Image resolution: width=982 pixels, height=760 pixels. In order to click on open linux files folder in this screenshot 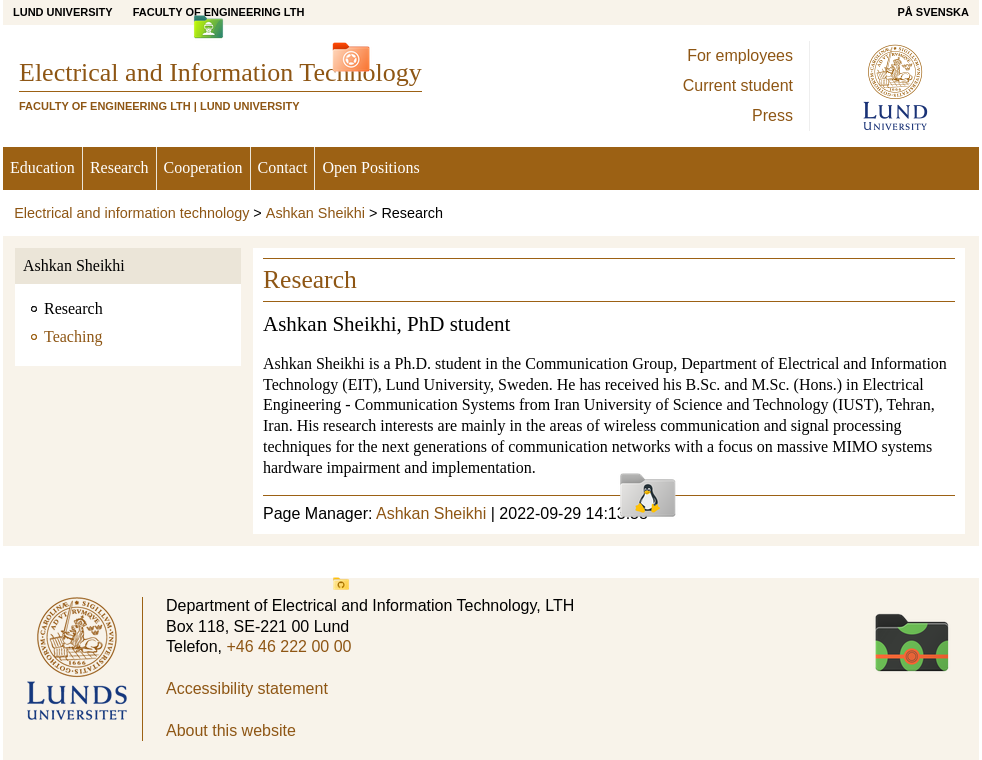, I will do `click(647, 496)`.